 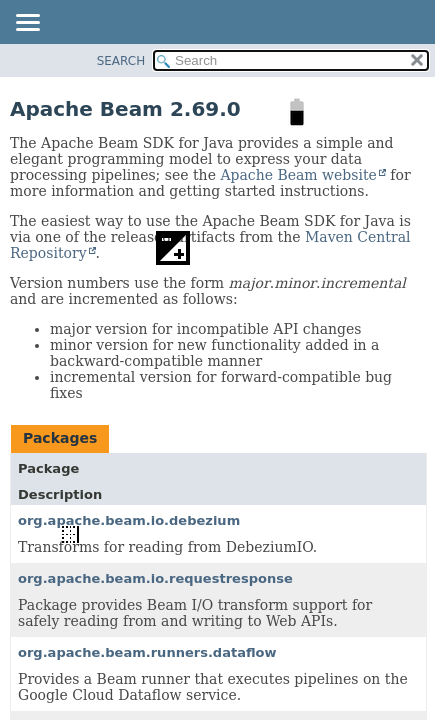 I want to click on adjust image exposure settings, so click(x=173, y=248).